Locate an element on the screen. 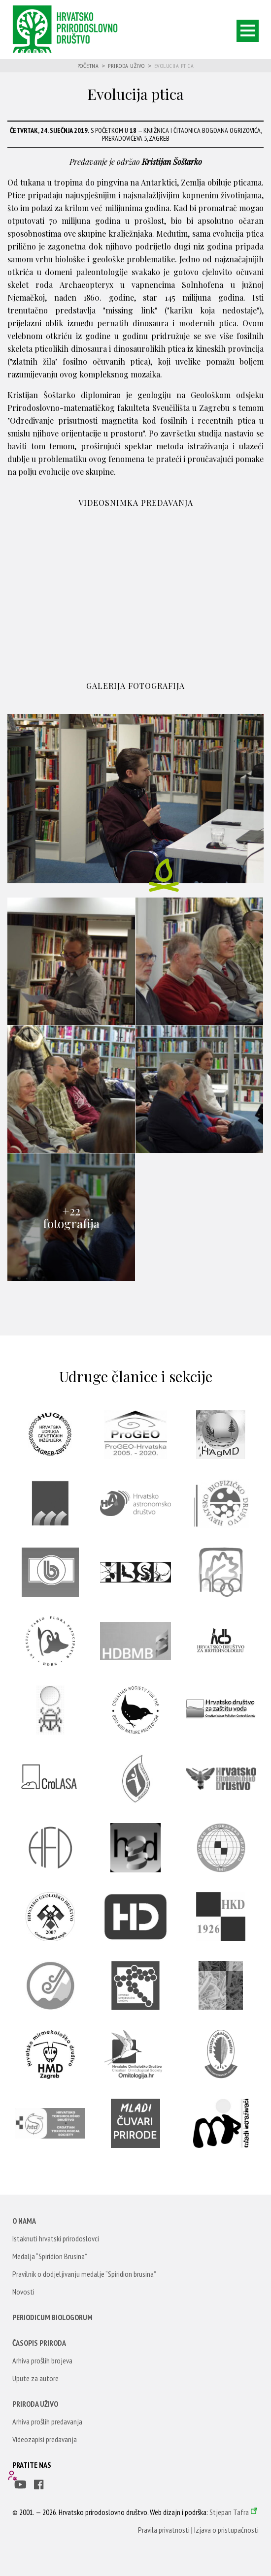 Image resolution: width=271 pixels, height=2576 pixels. access user settings or preferences is located at coordinates (11, 2475).